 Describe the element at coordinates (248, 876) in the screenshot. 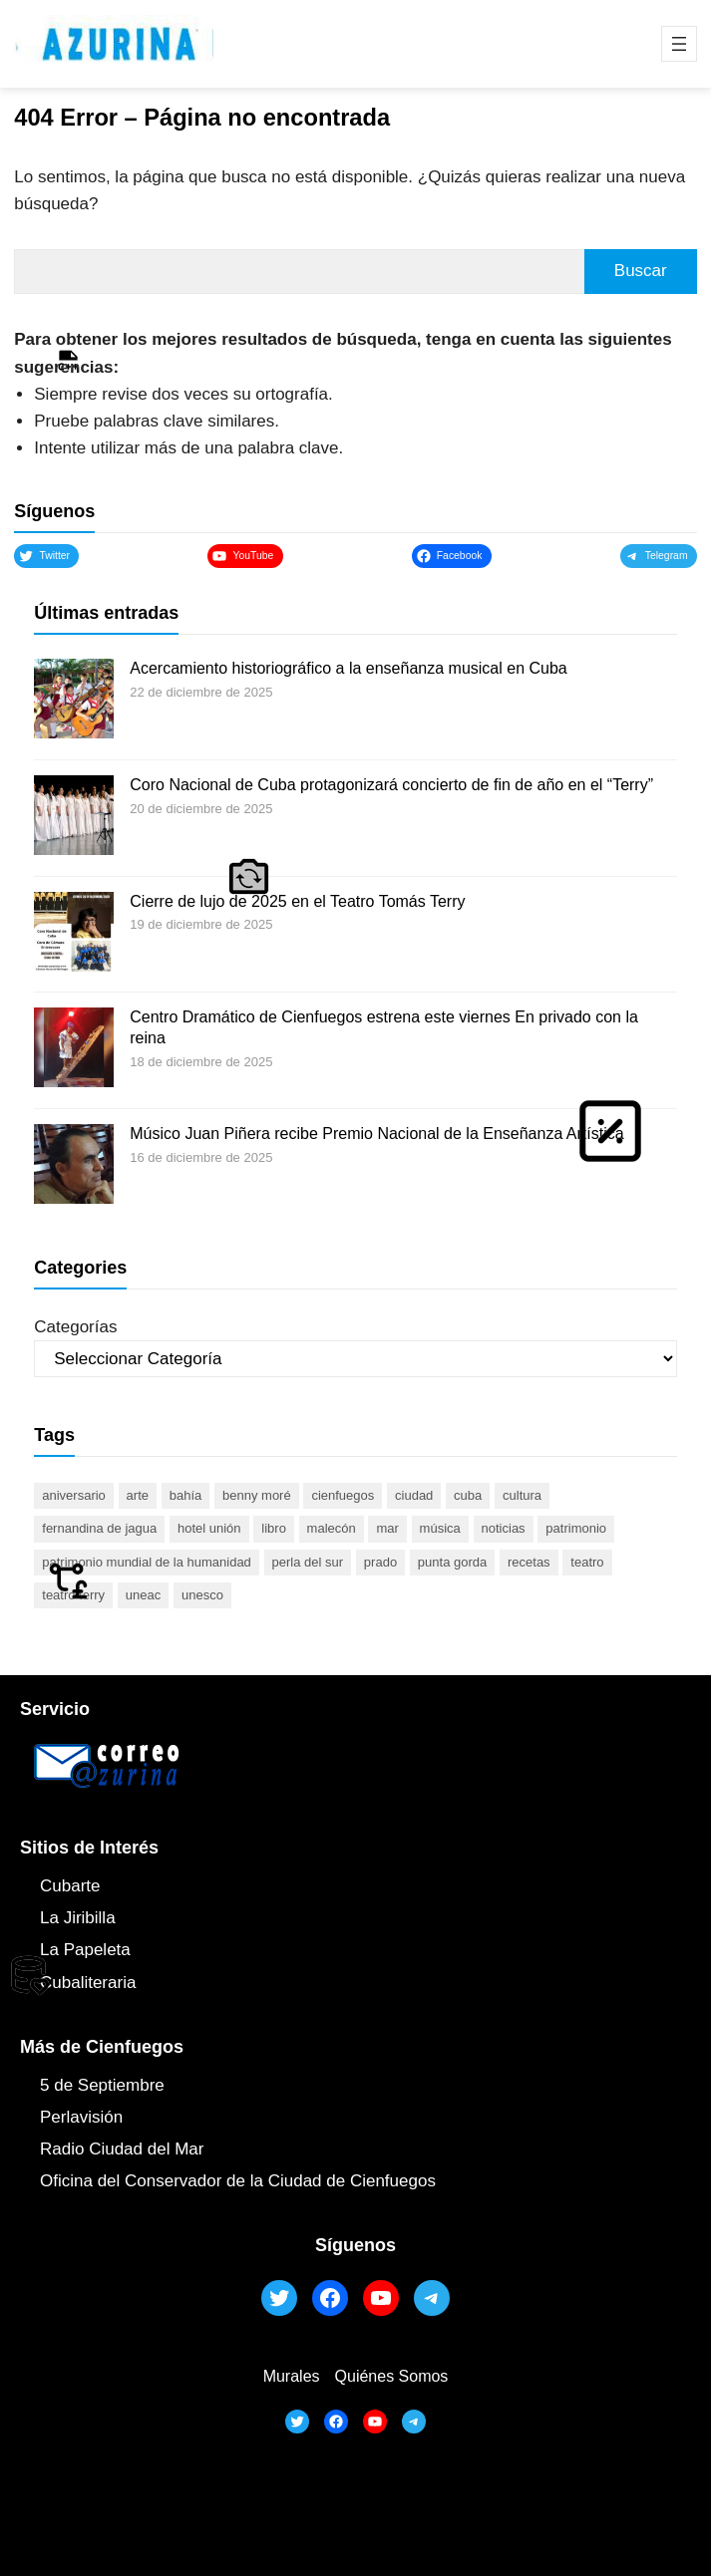

I see `switch between front and rear camera` at that location.